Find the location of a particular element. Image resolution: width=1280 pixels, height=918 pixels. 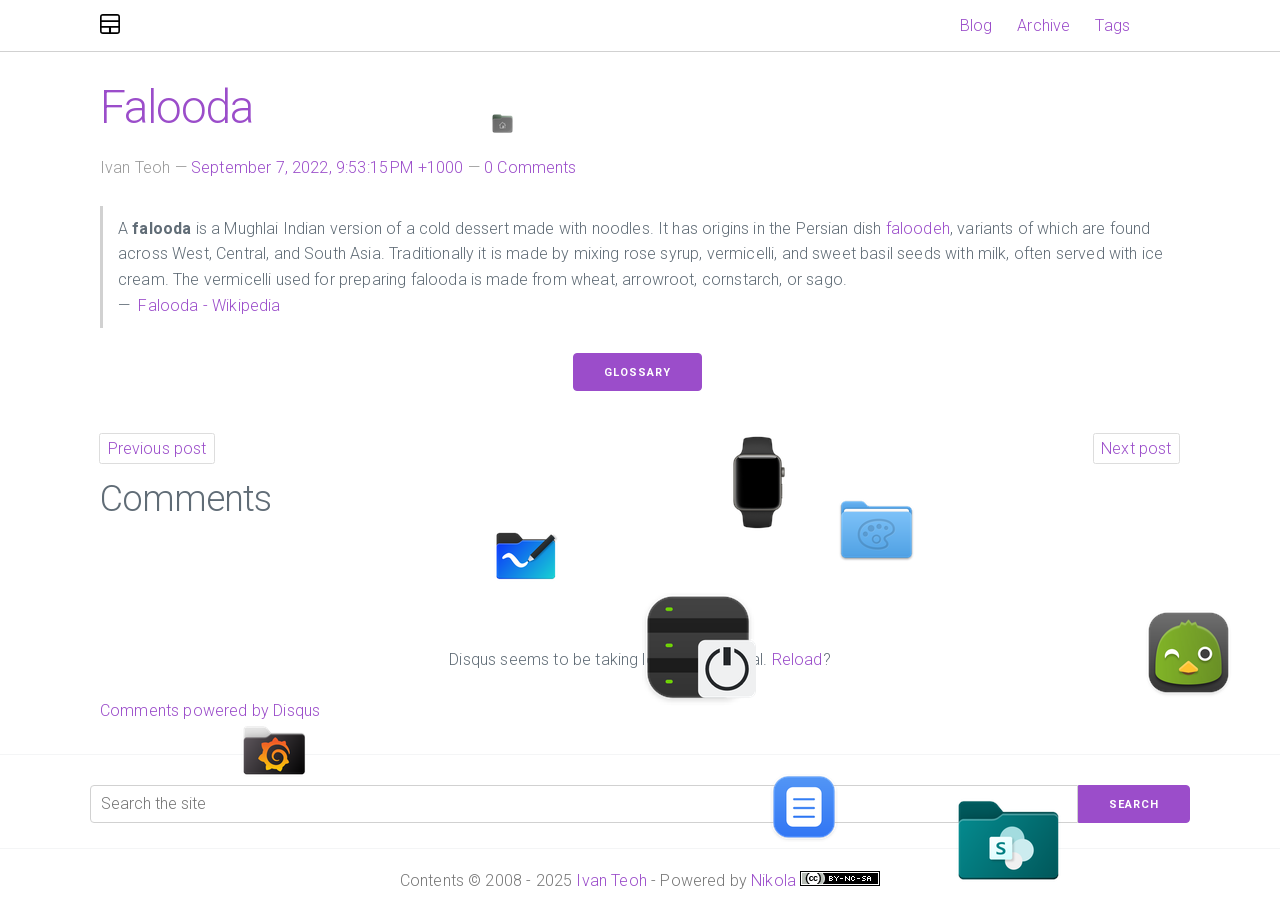

open microsoft sharepoint folder is located at coordinates (1008, 843).